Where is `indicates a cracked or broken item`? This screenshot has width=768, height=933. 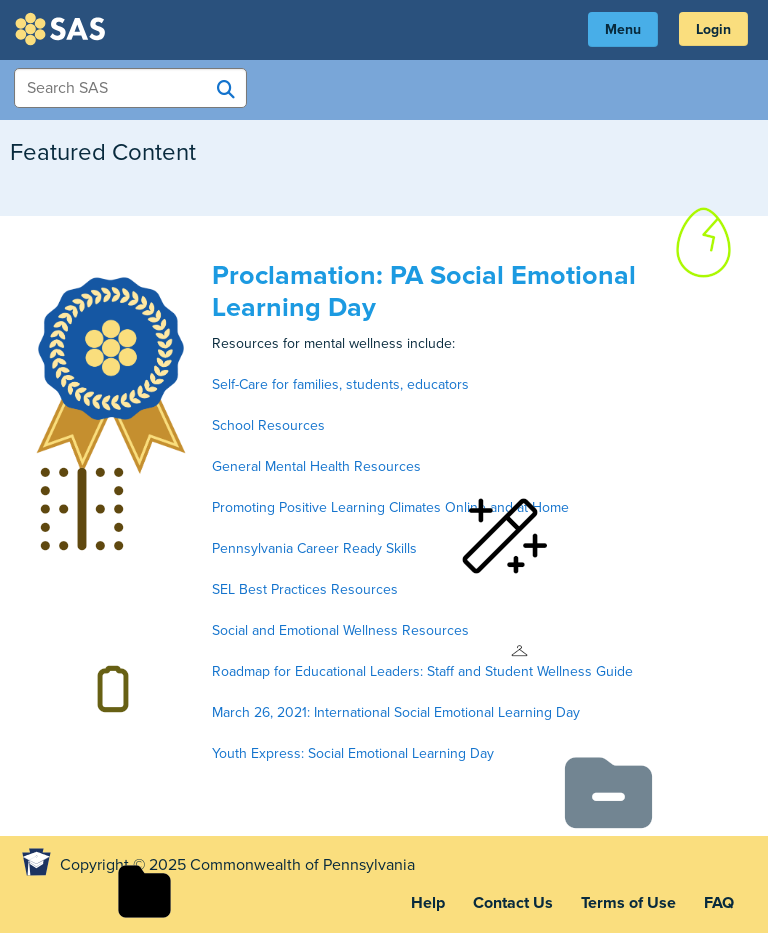 indicates a cracked or broken item is located at coordinates (703, 242).